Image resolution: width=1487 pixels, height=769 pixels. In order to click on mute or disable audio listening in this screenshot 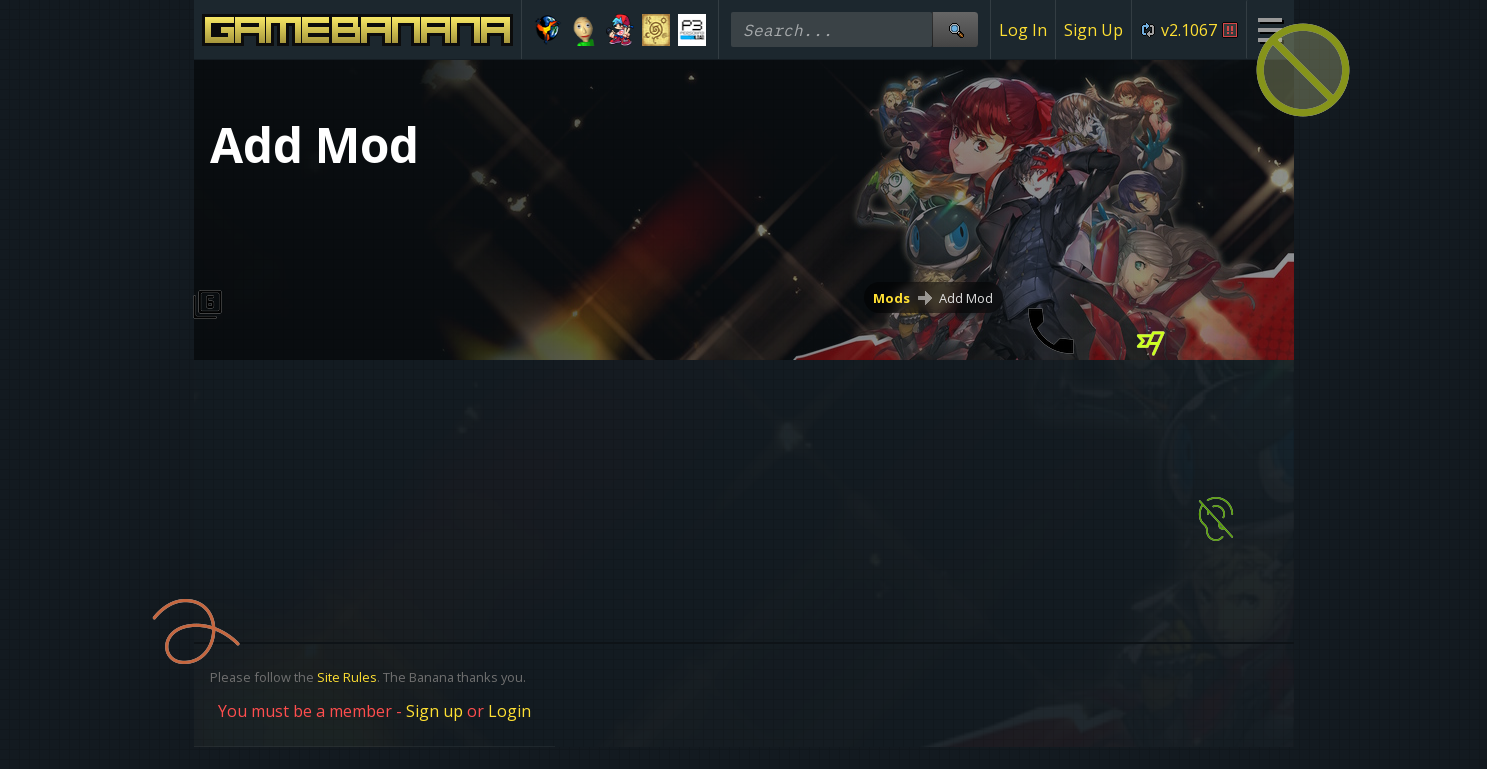, I will do `click(1216, 519)`.